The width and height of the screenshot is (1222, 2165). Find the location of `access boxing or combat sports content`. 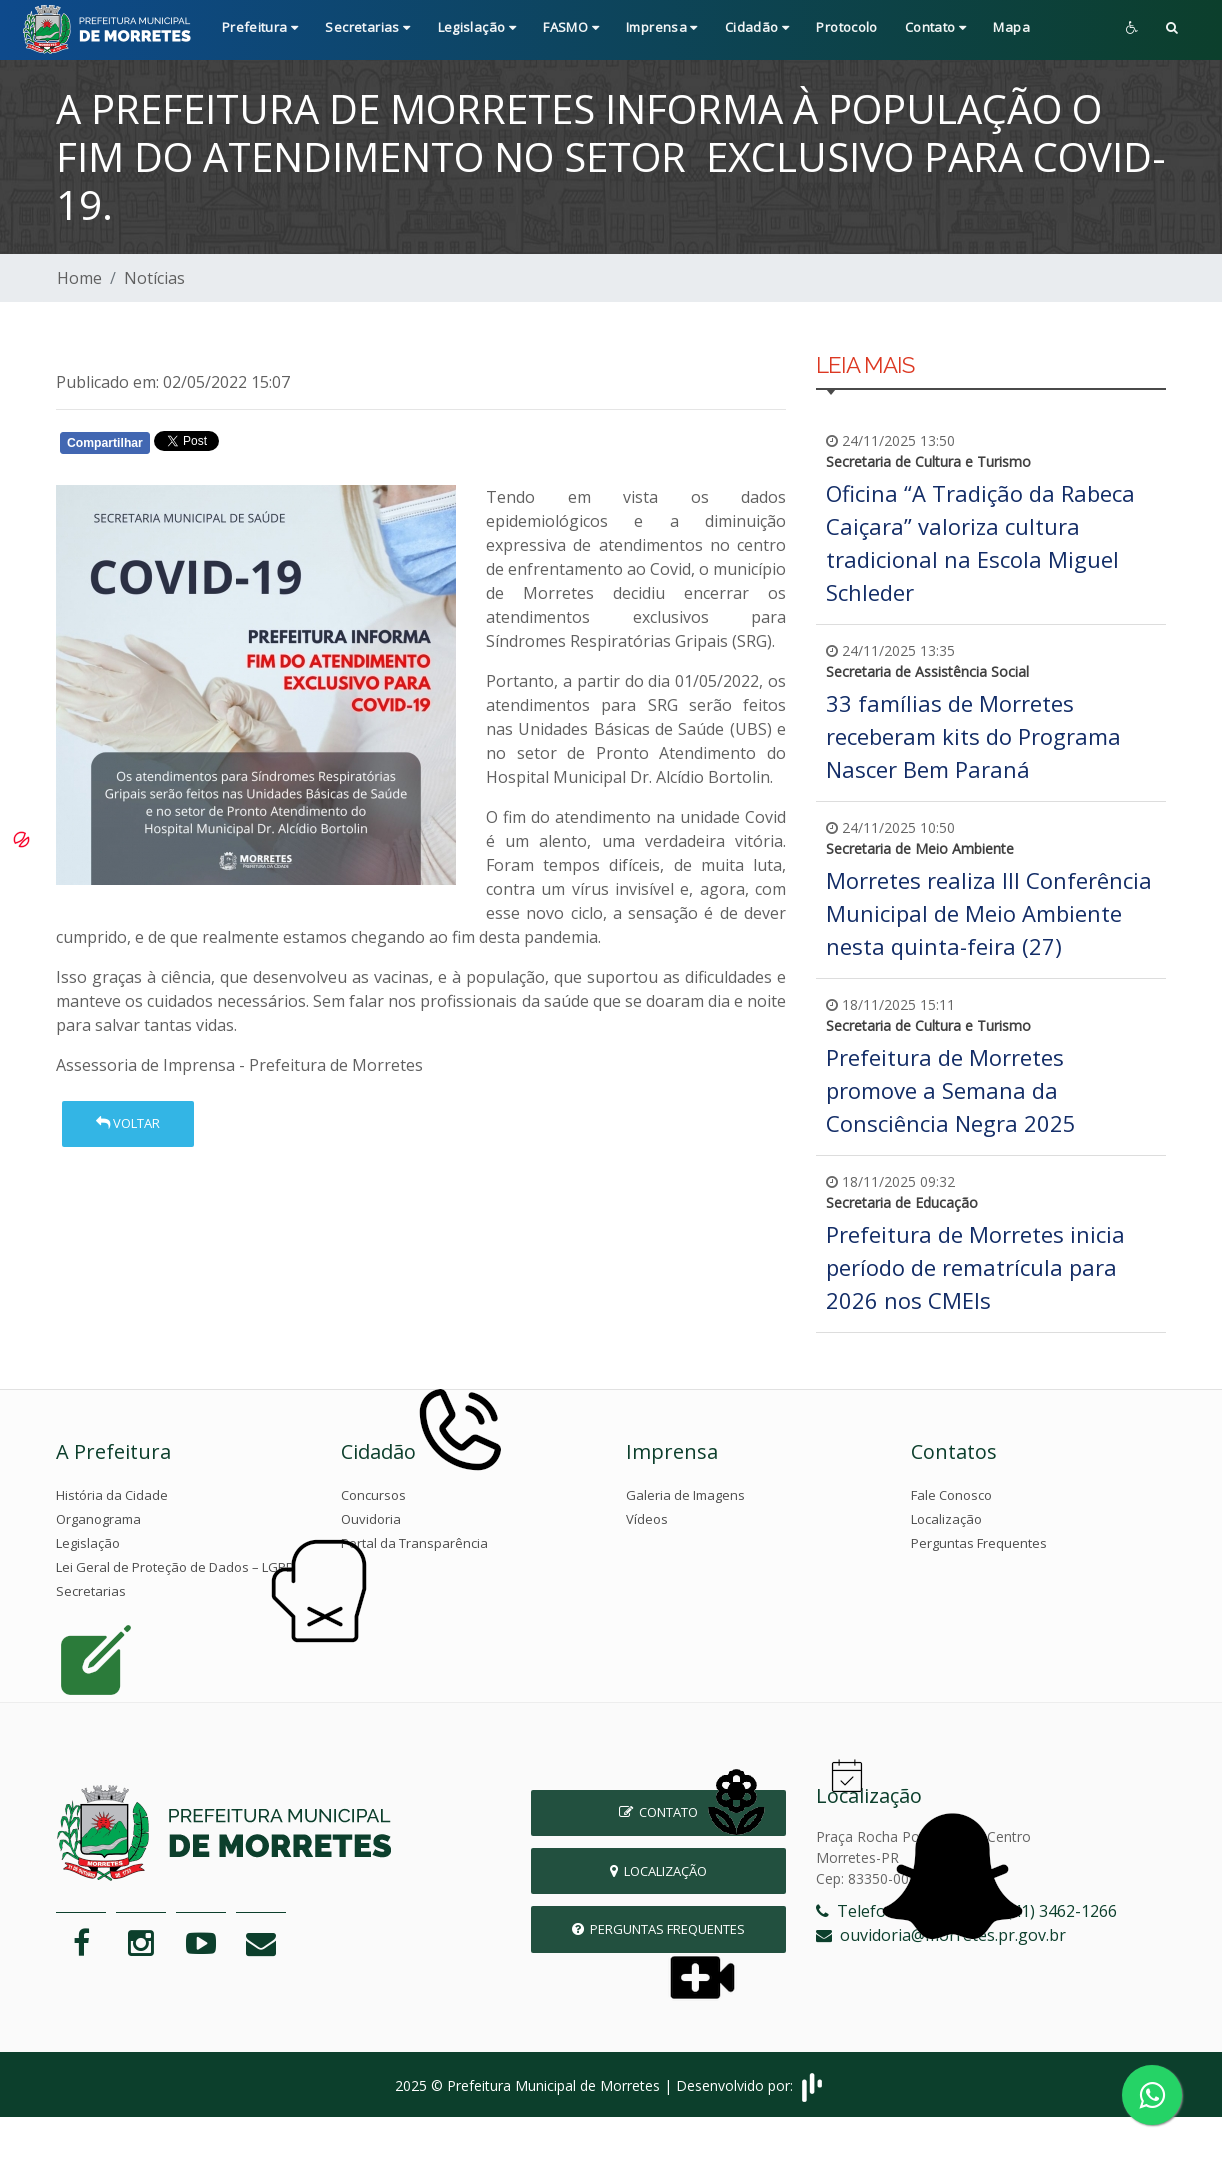

access boxing or combat sports content is located at coordinates (321, 1593).